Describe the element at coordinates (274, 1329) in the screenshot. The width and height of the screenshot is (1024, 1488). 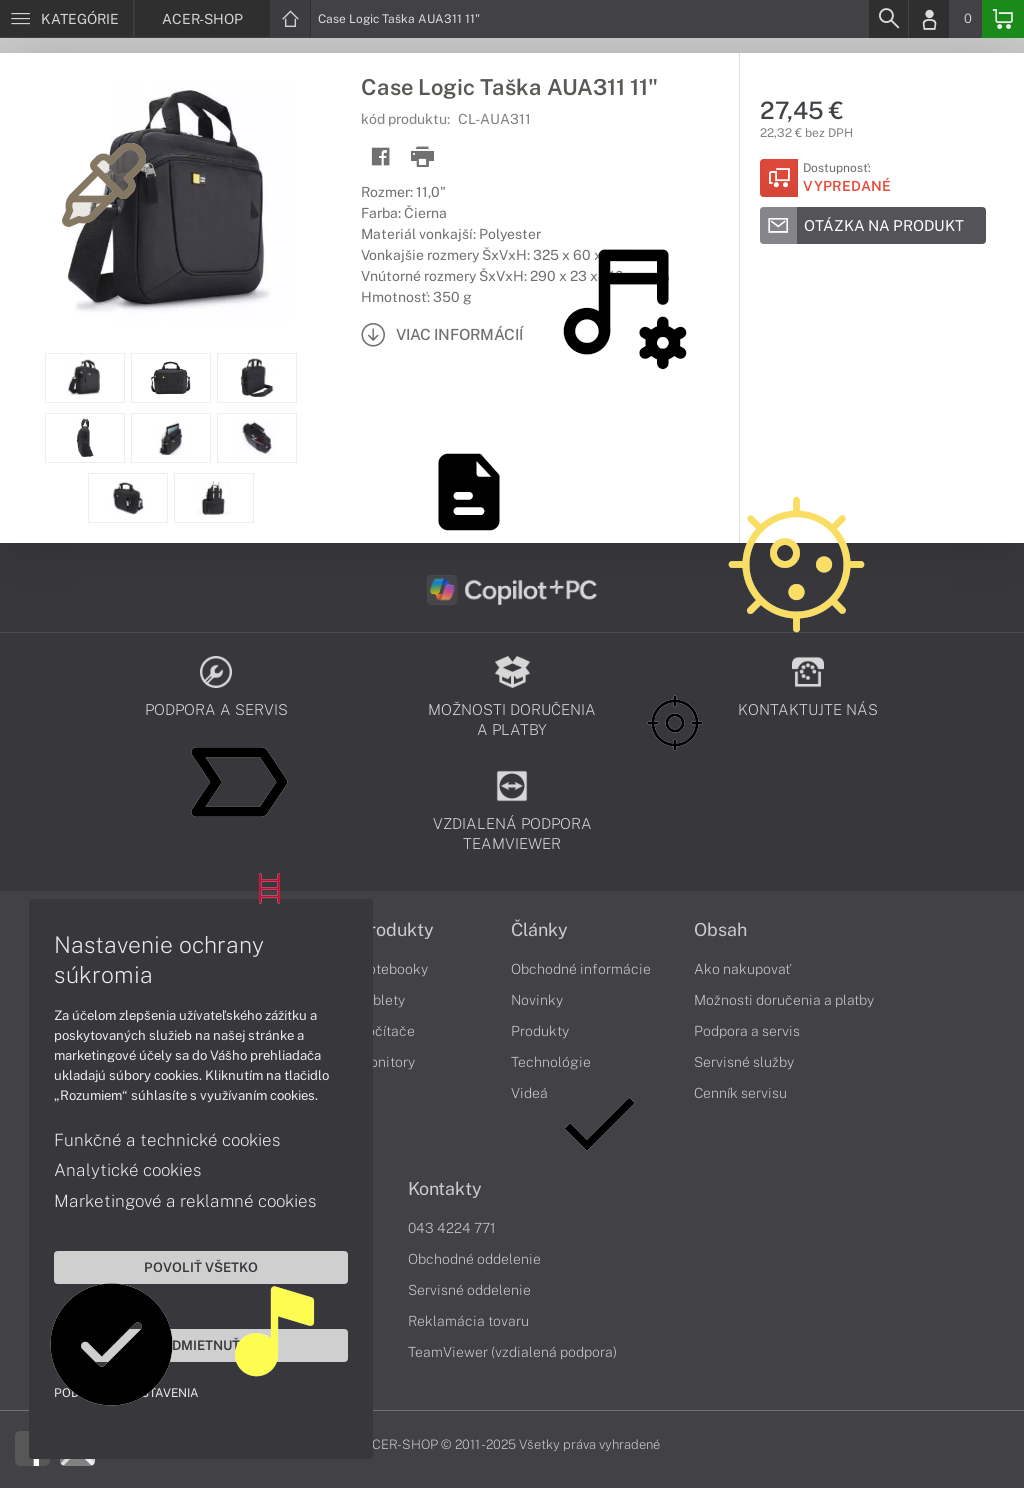
I see `open music player or audio library` at that location.